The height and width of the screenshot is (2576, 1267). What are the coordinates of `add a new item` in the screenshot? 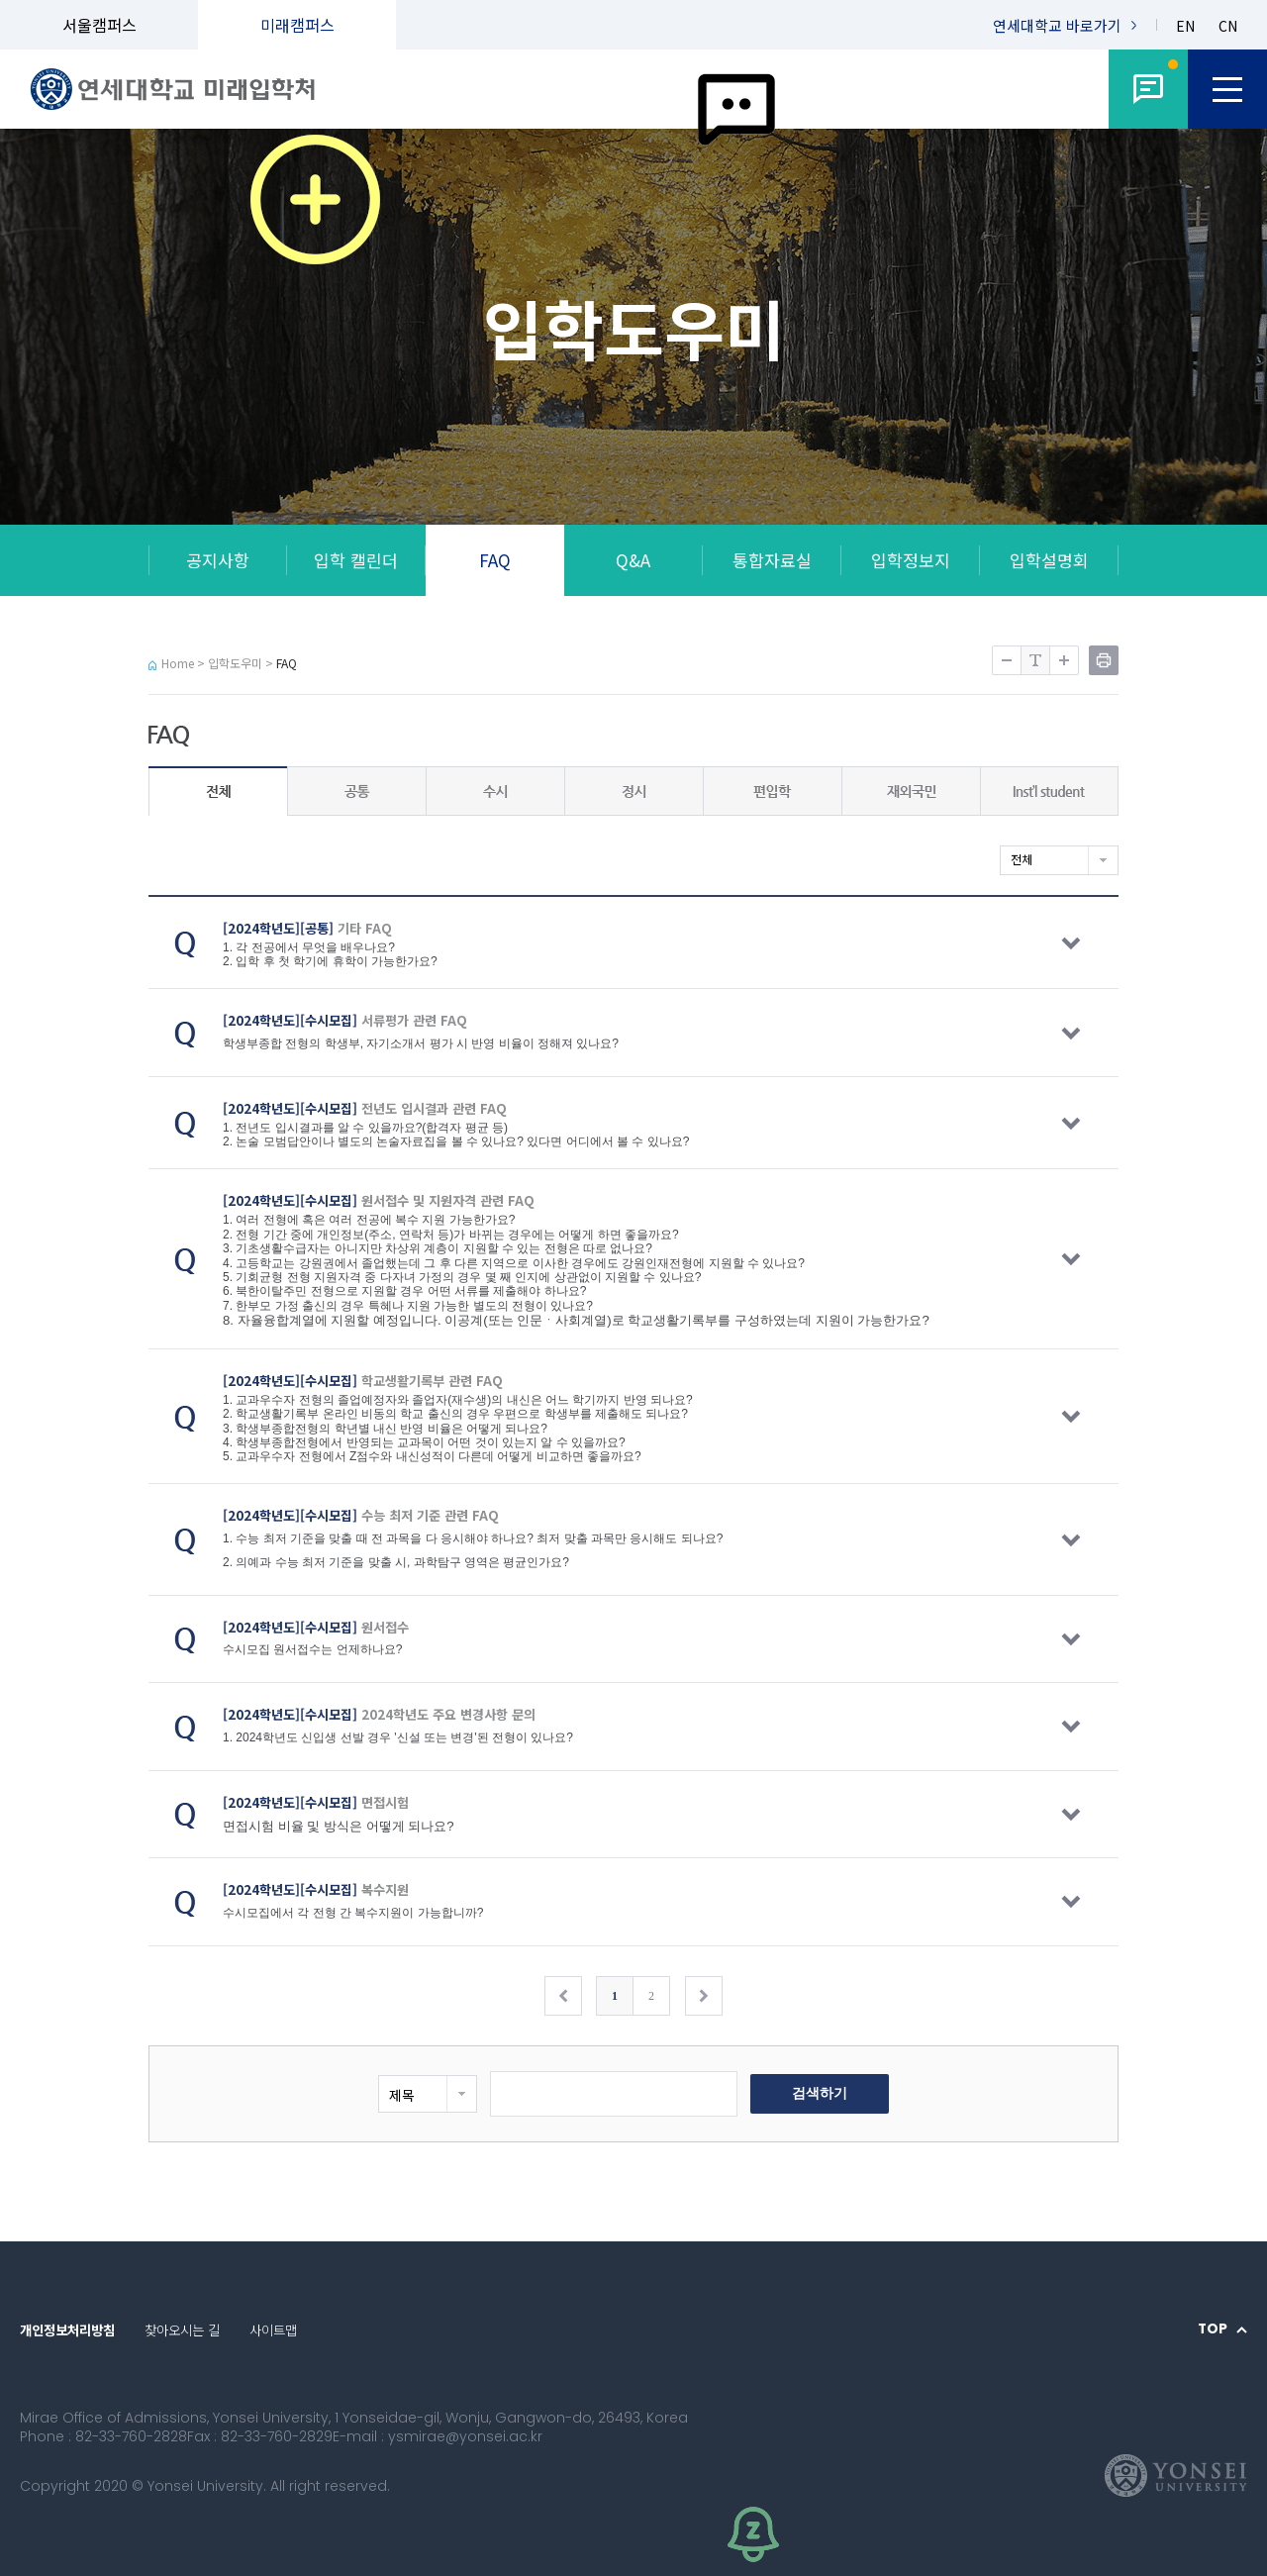 It's located at (315, 199).